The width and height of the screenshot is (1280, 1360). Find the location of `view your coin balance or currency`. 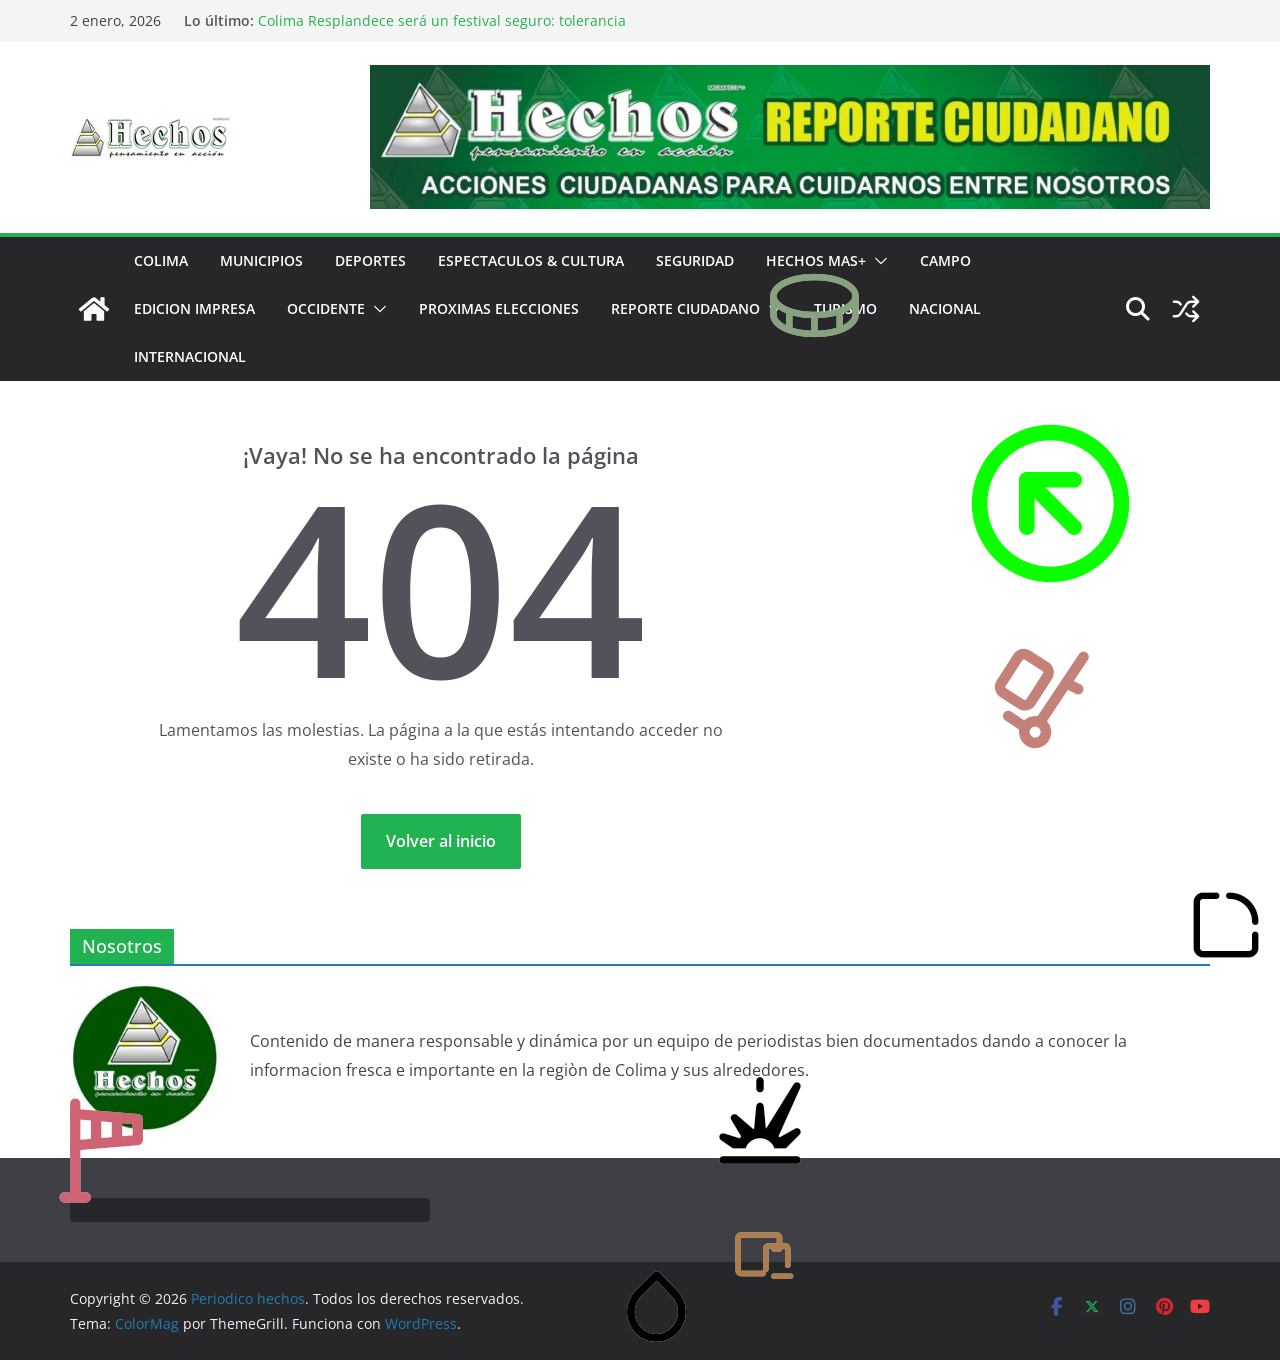

view your coin balance or currency is located at coordinates (814, 305).